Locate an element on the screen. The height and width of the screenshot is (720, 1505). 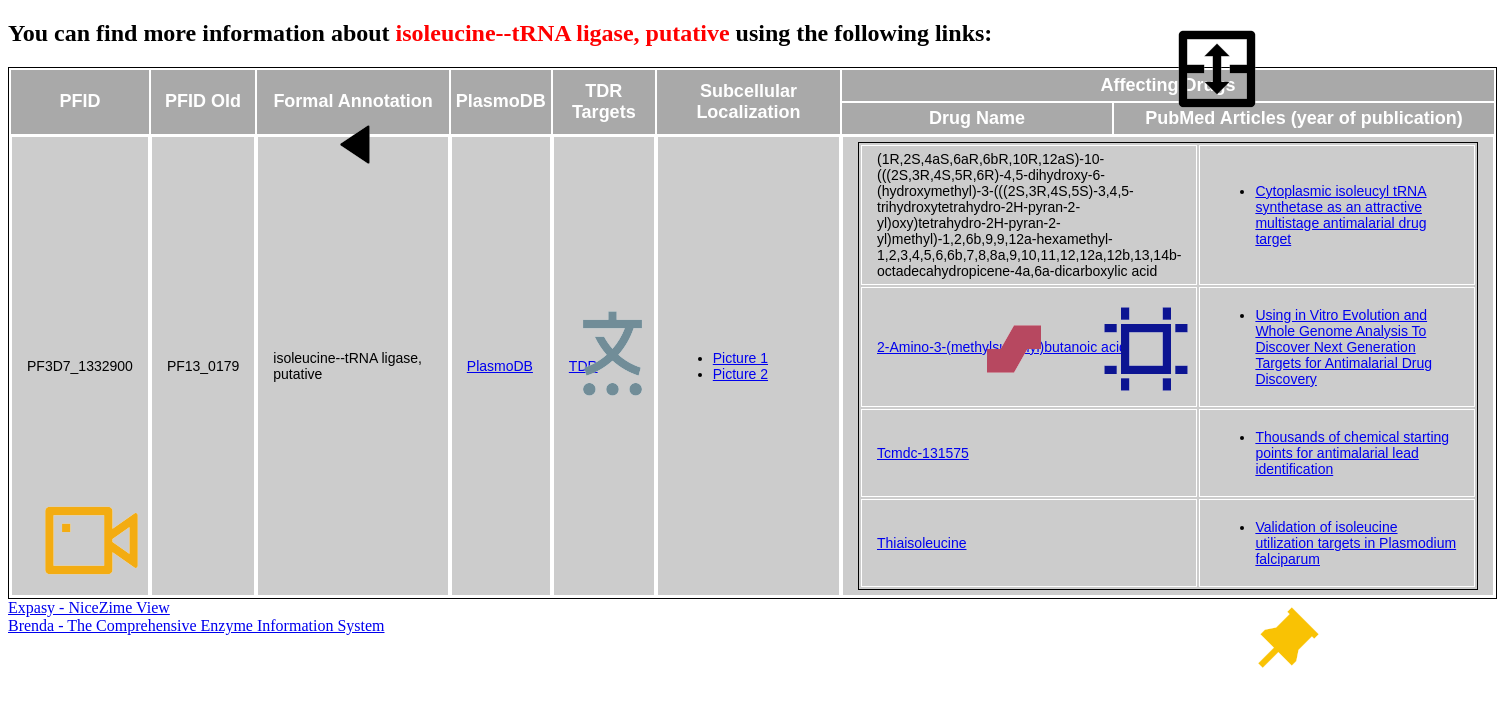
start recording a video is located at coordinates (91, 540).